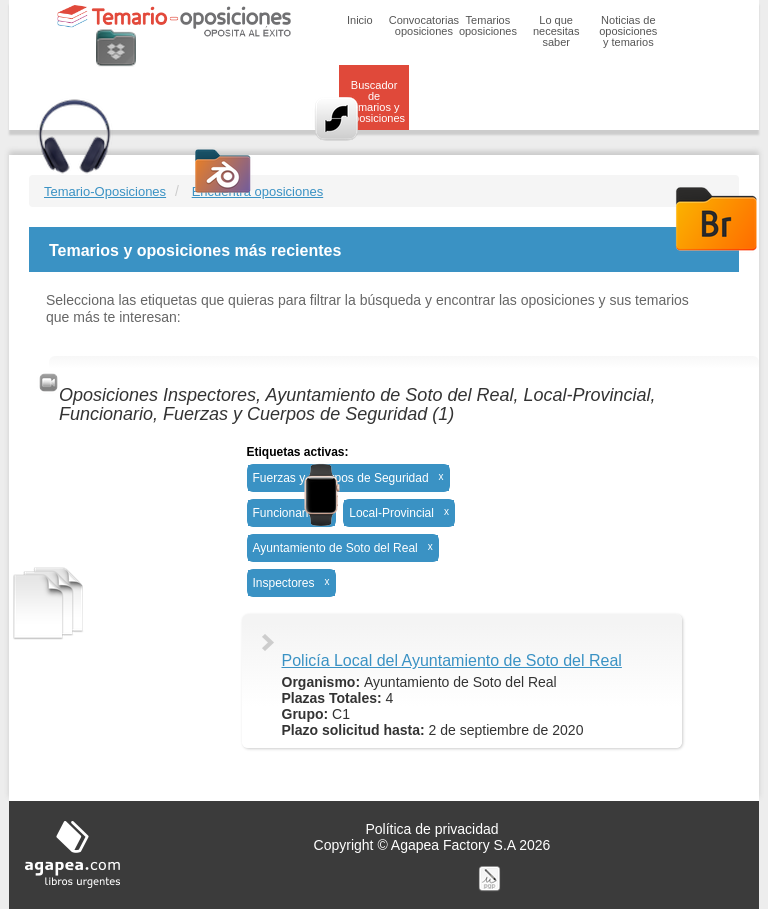 This screenshot has width=768, height=909. Describe the element at coordinates (222, 172) in the screenshot. I see `open folder containing Blender project files` at that location.